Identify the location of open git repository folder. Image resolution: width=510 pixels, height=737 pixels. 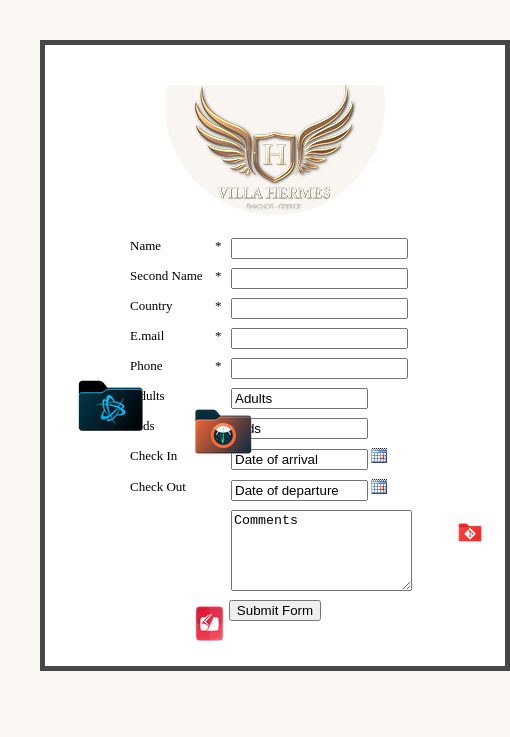
(470, 533).